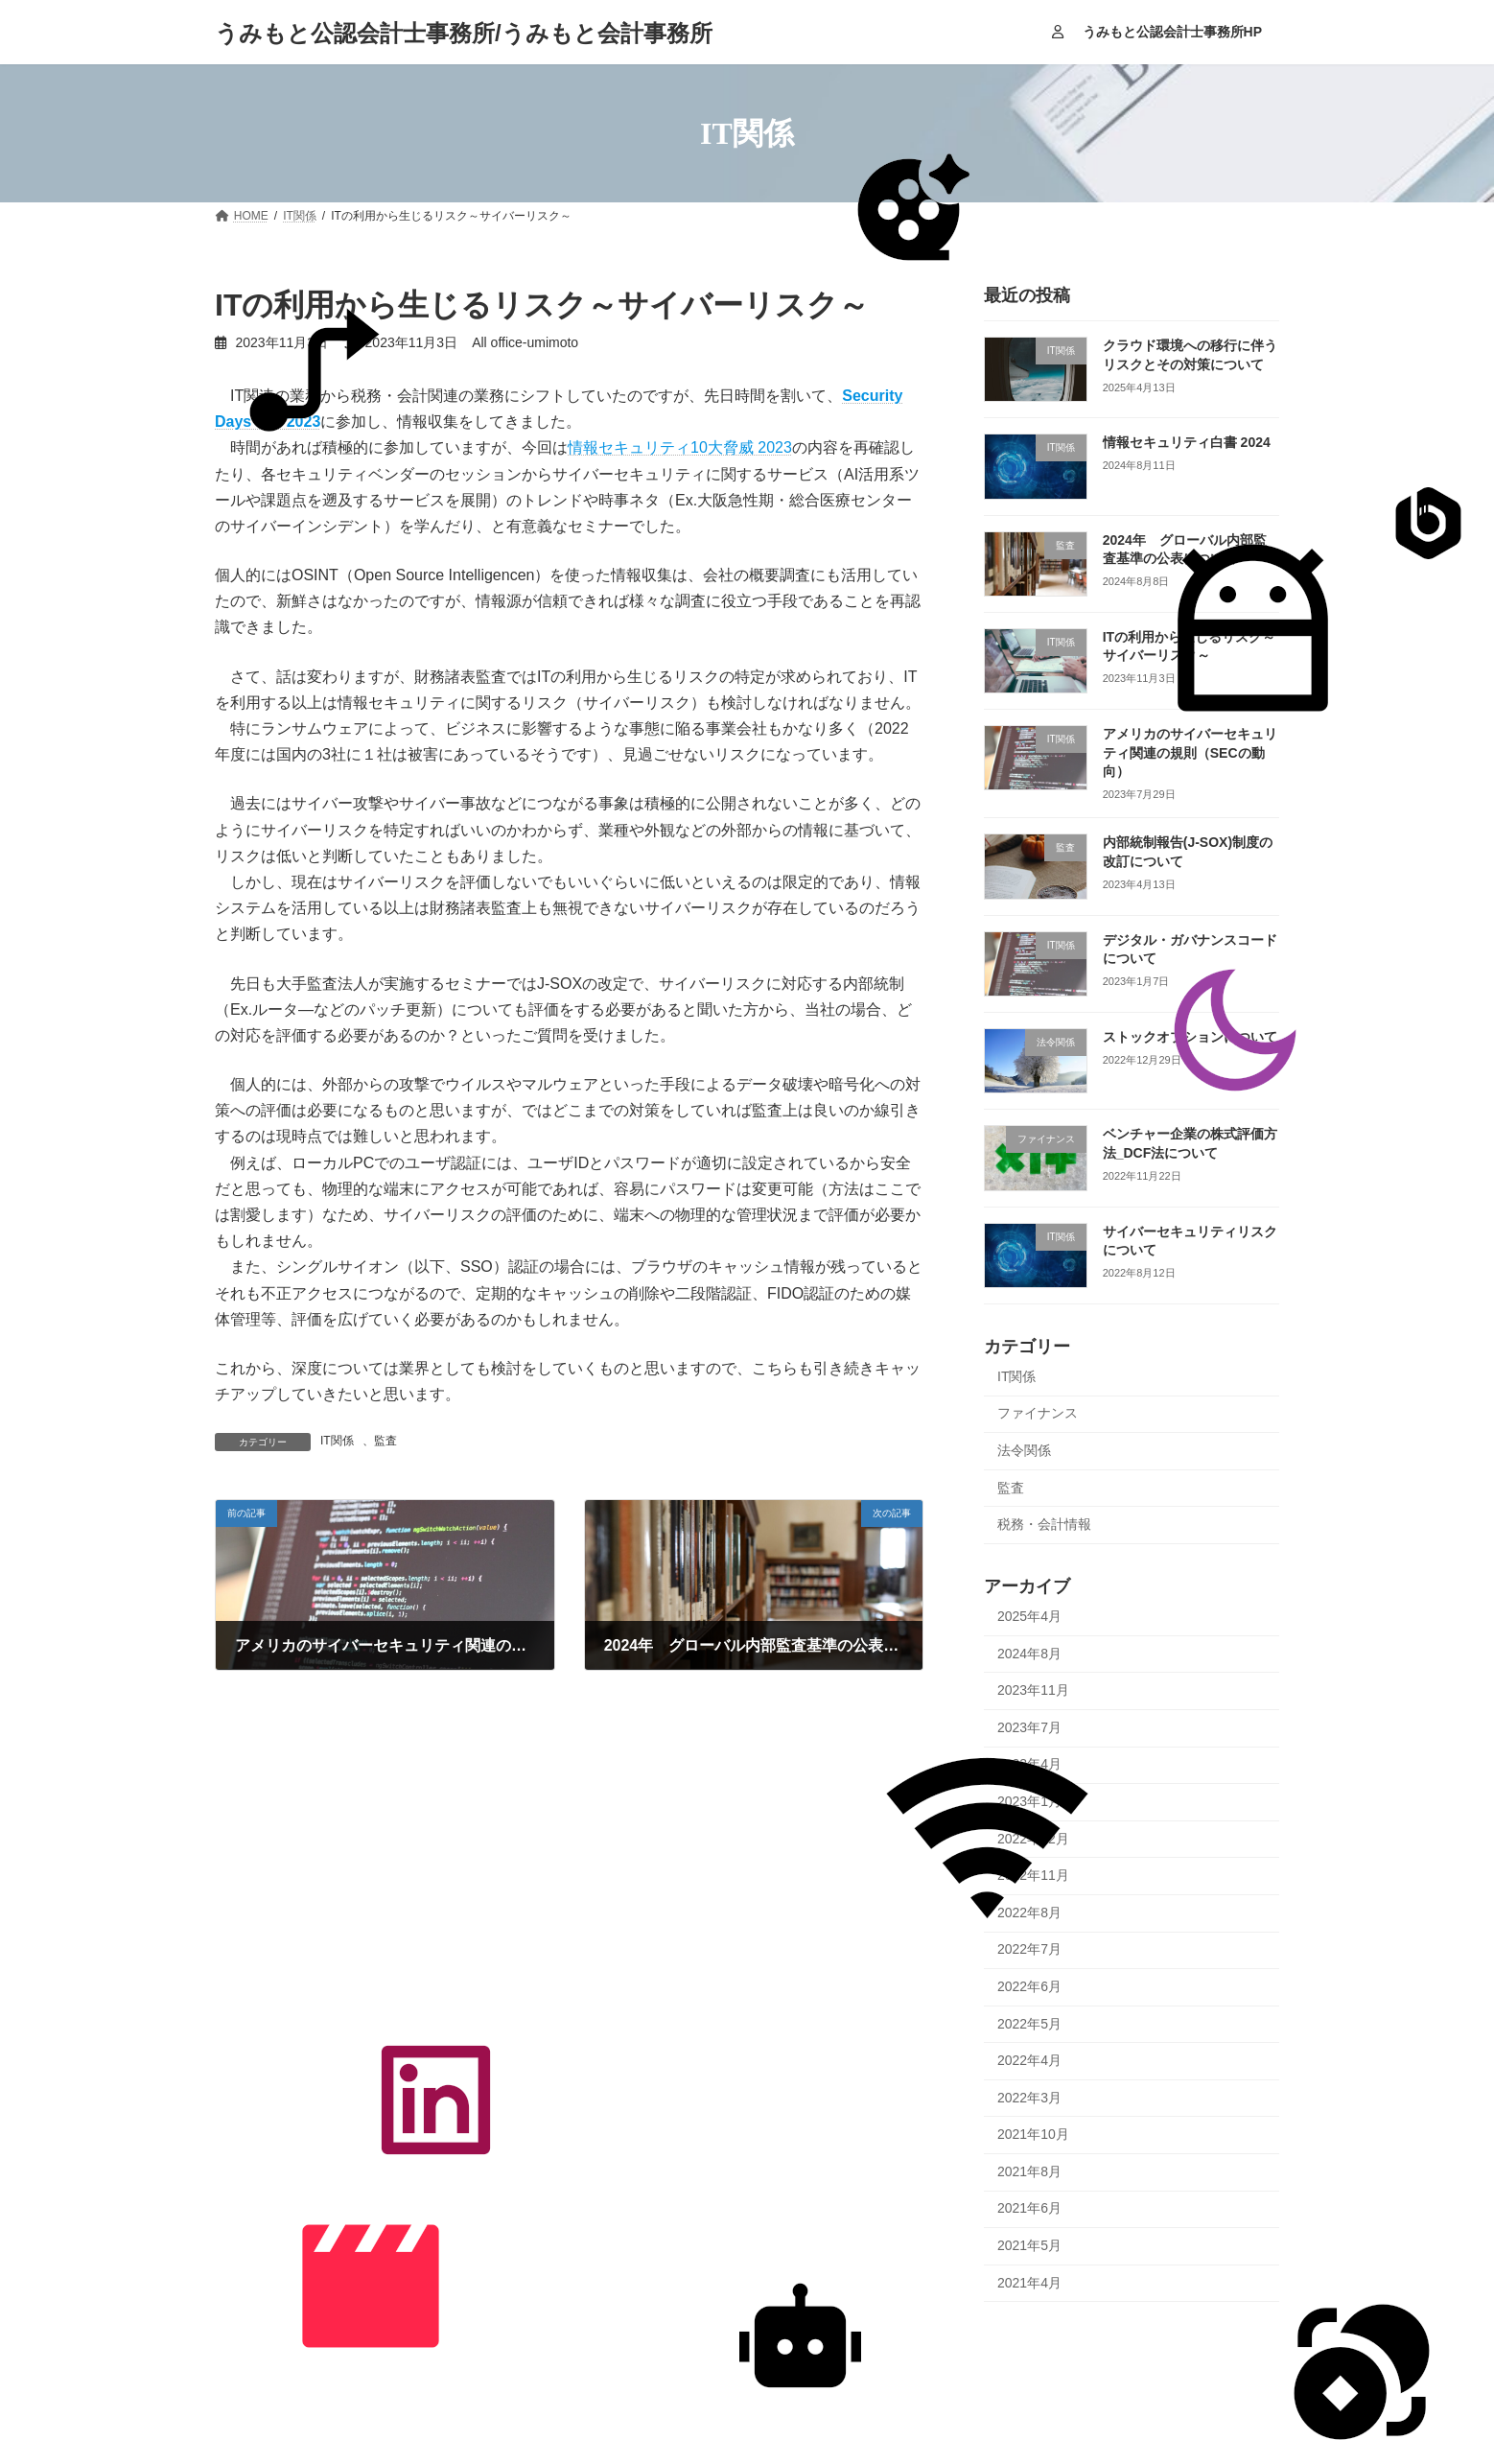 This screenshot has width=1494, height=2464. I want to click on swap or exchange cryptocurrency tokens, so click(1362, 2372).